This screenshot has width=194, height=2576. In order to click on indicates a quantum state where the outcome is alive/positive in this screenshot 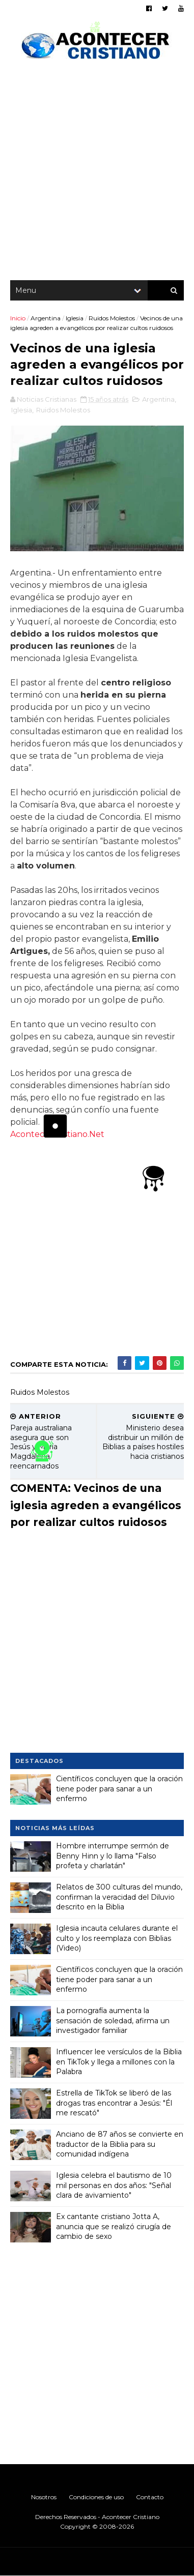, I will do `click(95, 26)`.